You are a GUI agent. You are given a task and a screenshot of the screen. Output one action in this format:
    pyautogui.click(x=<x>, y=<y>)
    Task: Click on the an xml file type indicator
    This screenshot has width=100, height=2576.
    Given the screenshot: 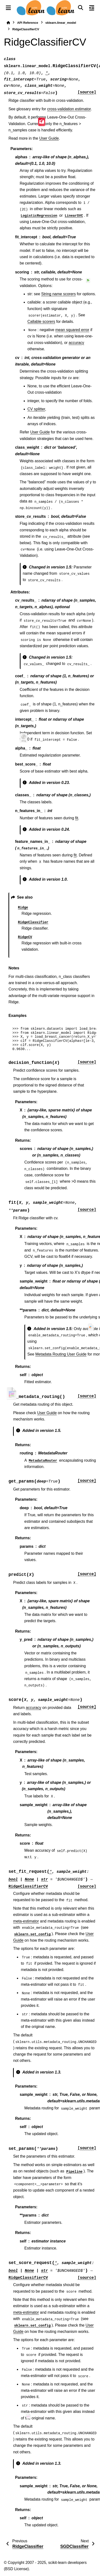 What is the action you would take?
    pyautogui.click(x=28, y=2416)
    